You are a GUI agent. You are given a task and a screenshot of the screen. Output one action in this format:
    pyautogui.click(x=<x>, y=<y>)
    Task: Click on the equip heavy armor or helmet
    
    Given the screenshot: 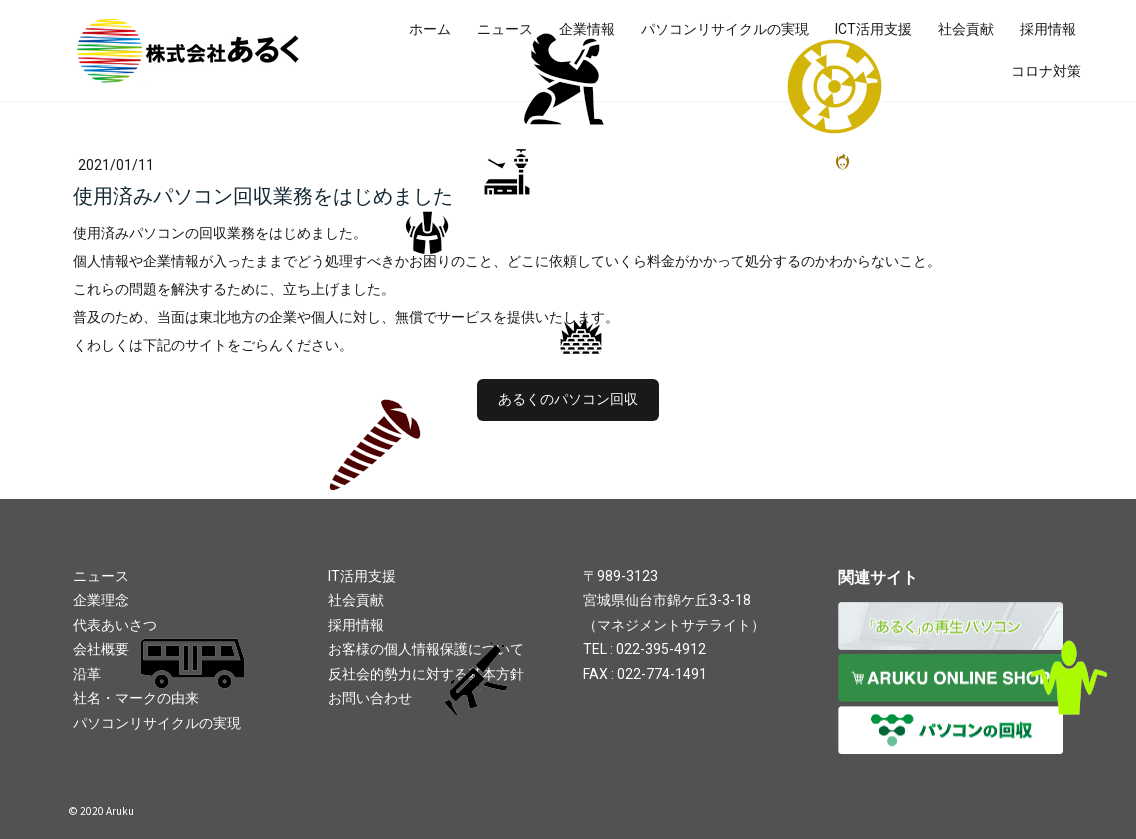 What is the action you would take?
    pyautogui.click(x=427, y=233)
    